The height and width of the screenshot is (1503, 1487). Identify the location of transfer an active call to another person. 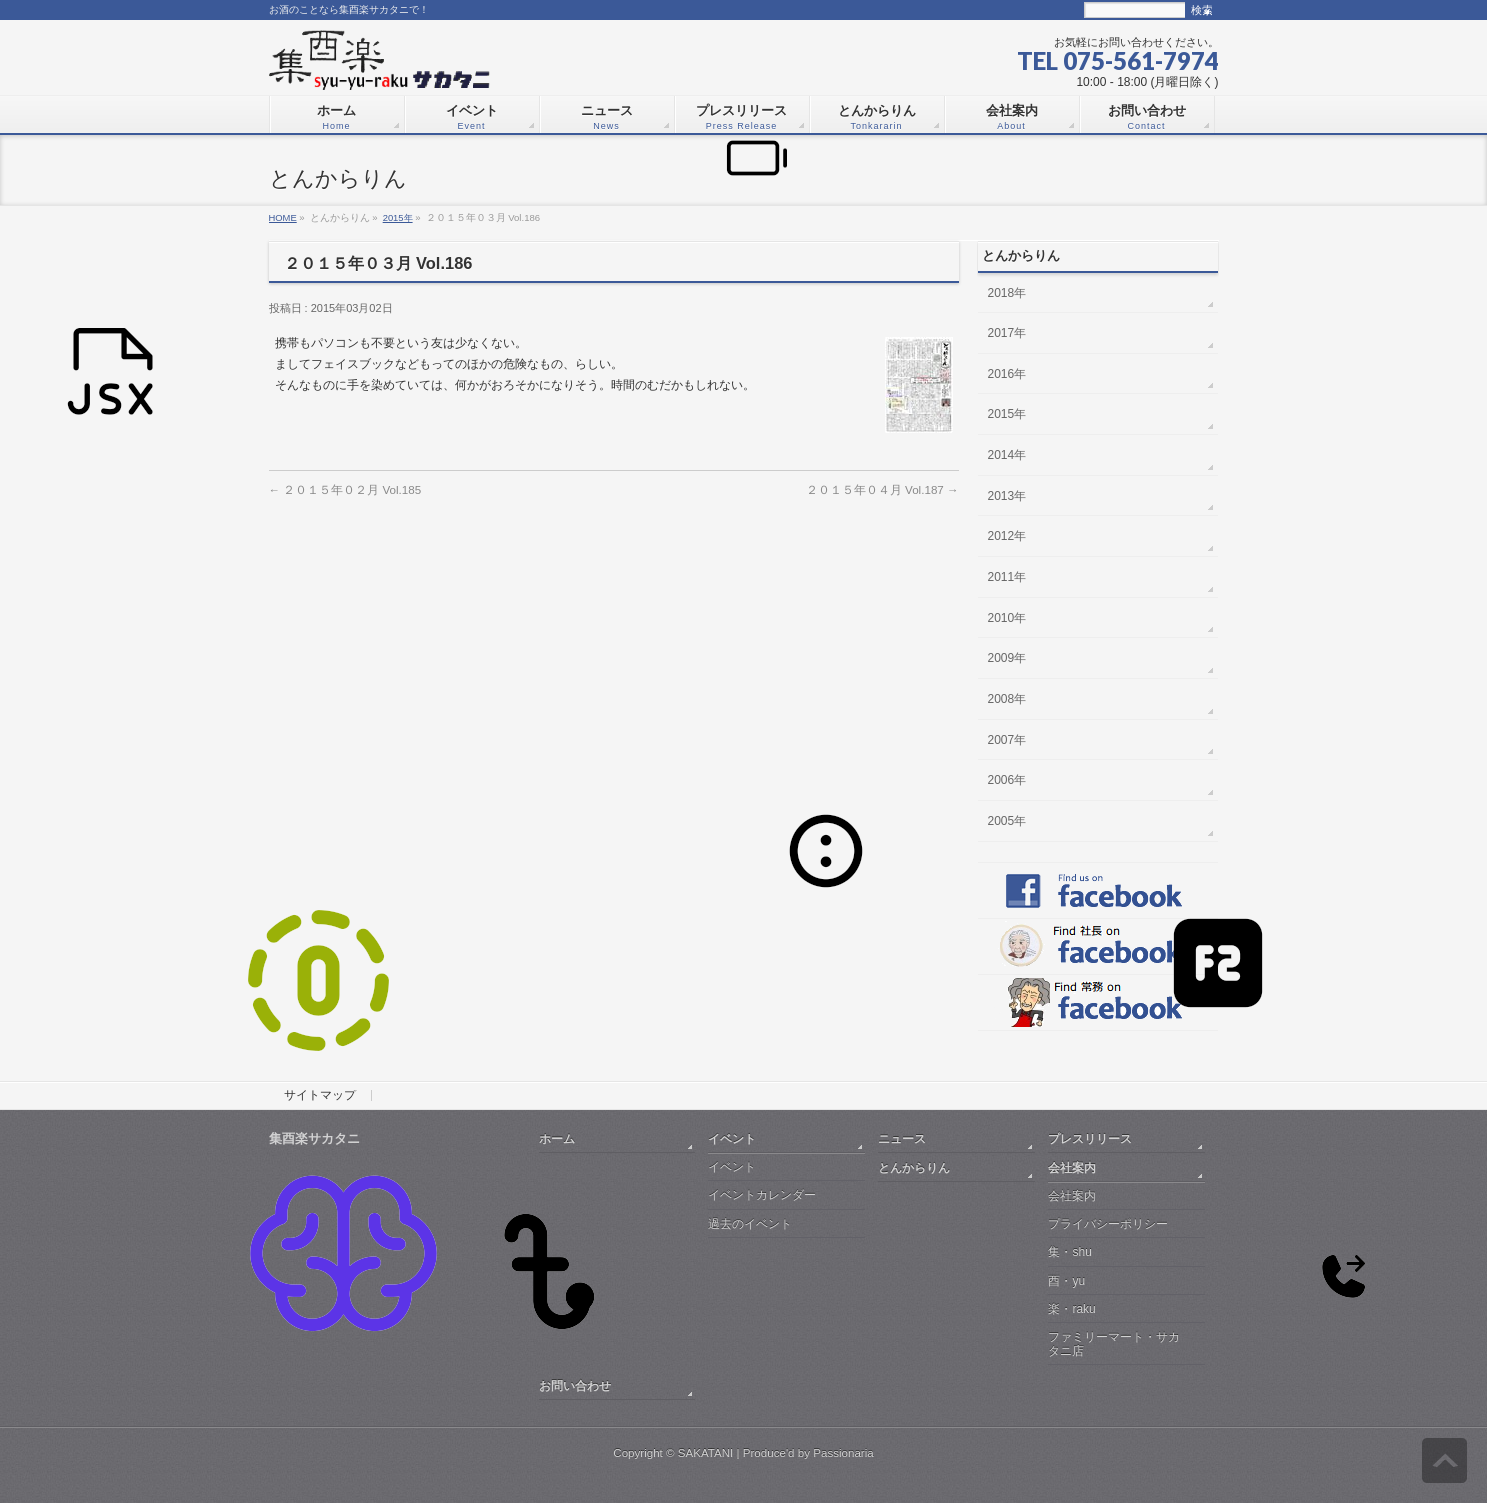
(1344, 1275).